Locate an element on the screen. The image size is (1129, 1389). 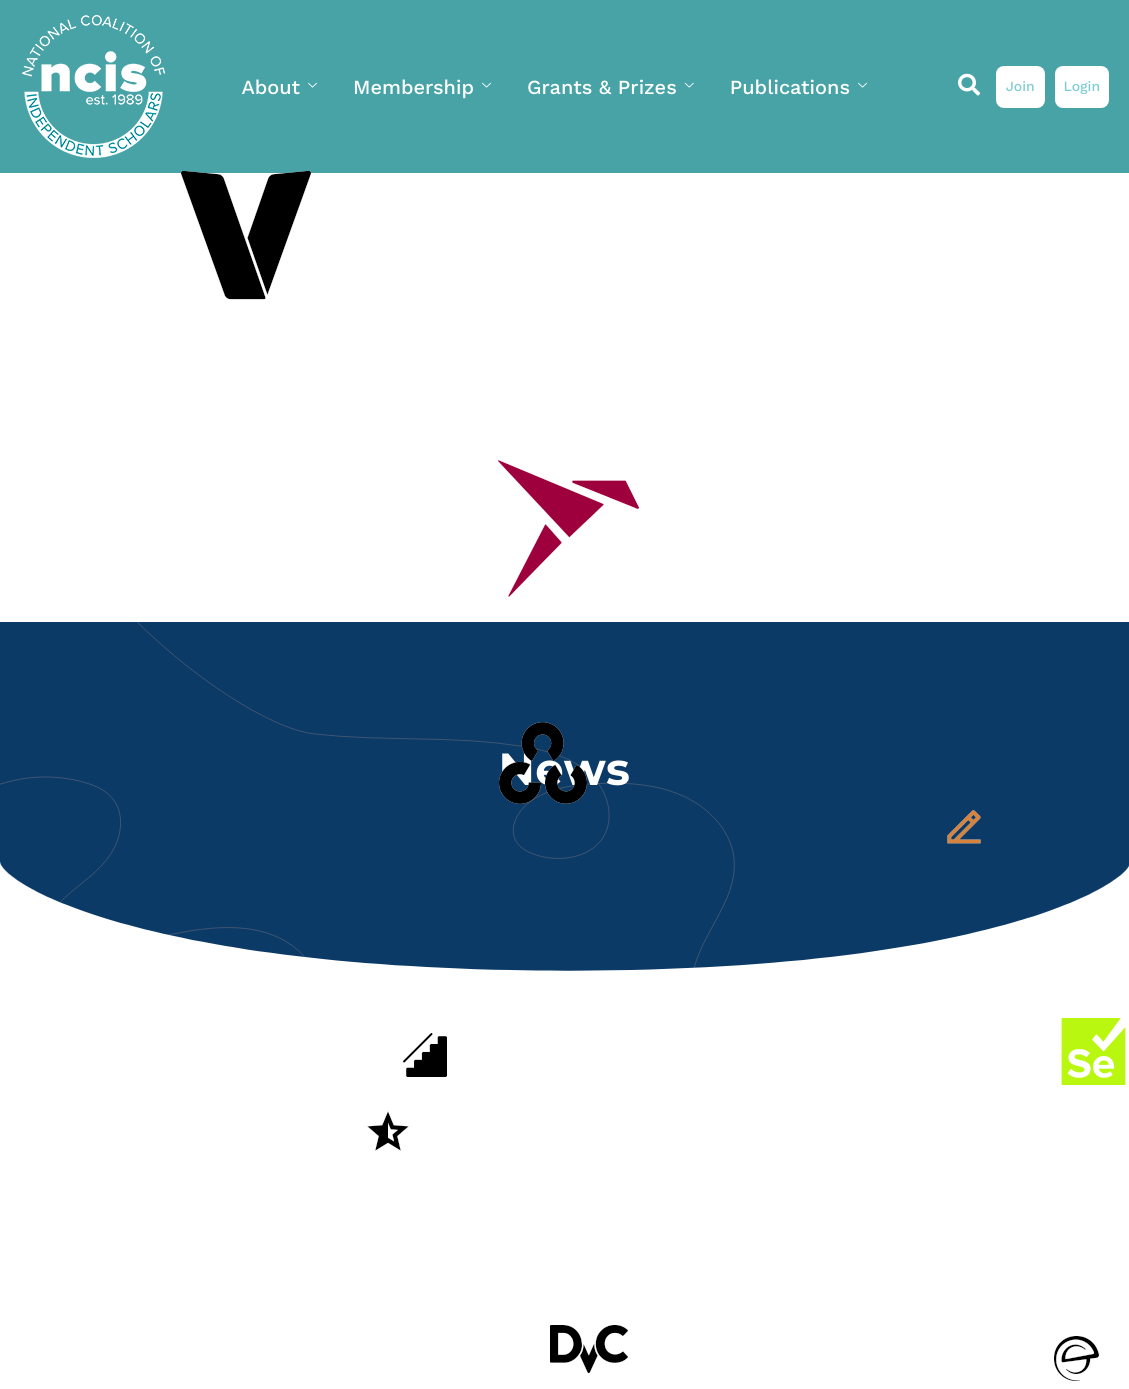
esoteric software company logo is located at coordinates (1076, 1358).